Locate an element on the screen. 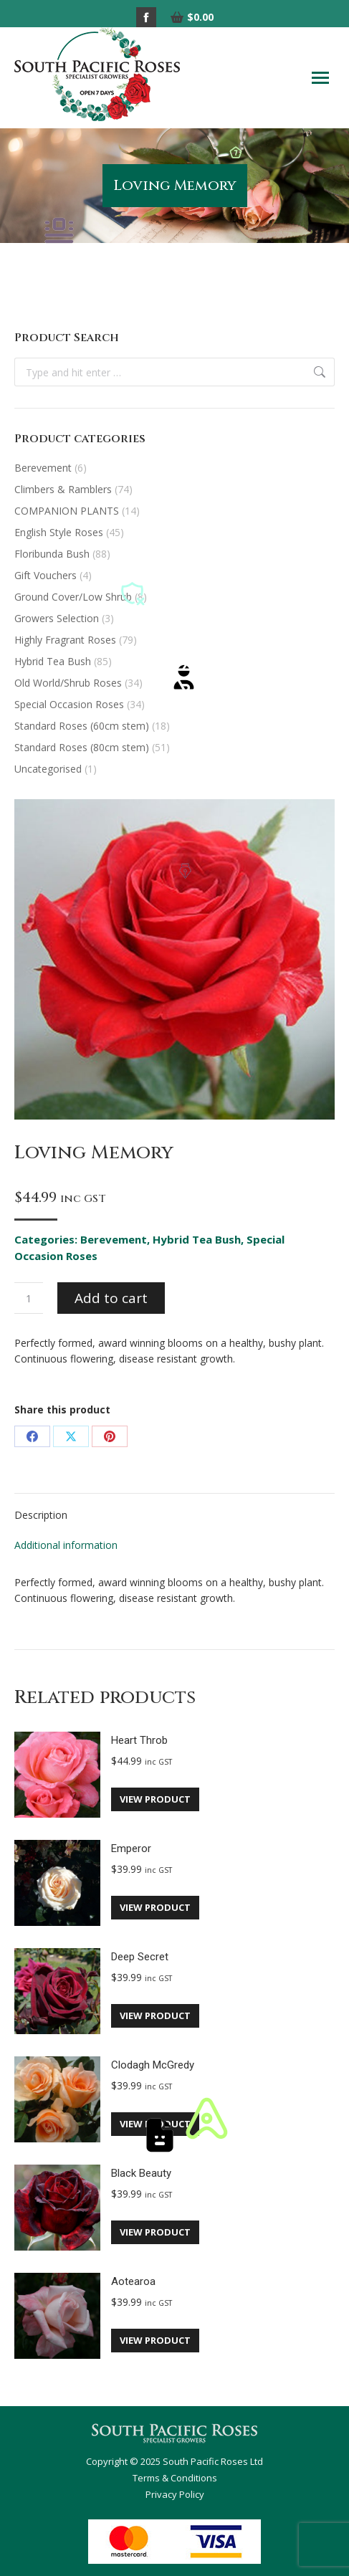 Image resolution: width=349 pixels, height=2576 pixels. center-align an element within its container is located at coordinates (59, 230).